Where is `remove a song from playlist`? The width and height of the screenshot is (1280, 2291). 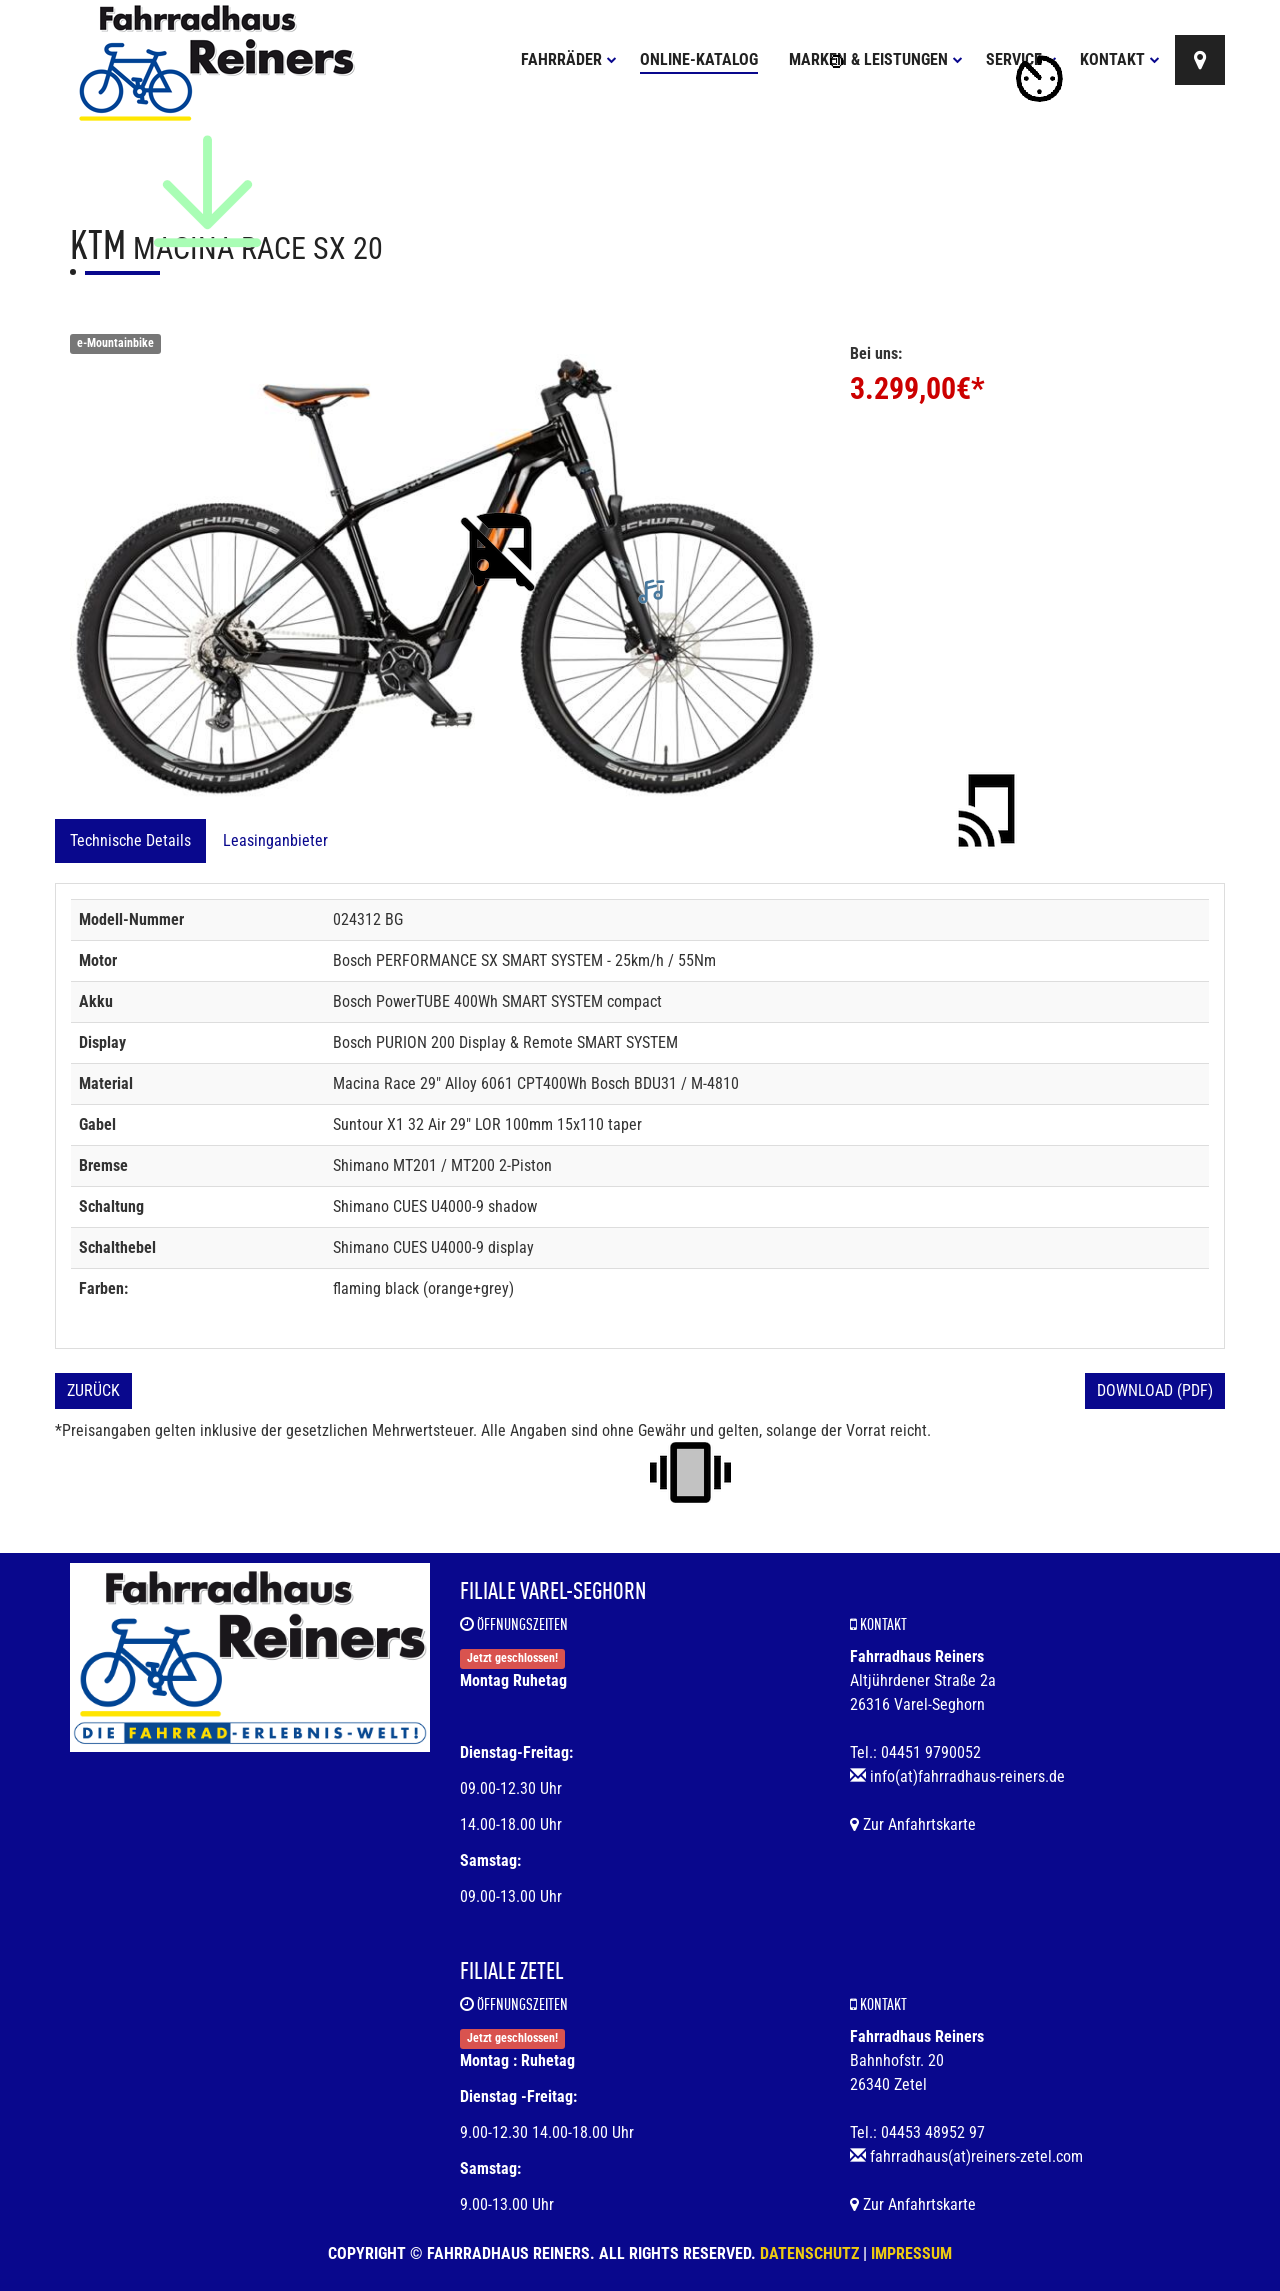 remove a song from playlist is located at coordinates (652, 591).